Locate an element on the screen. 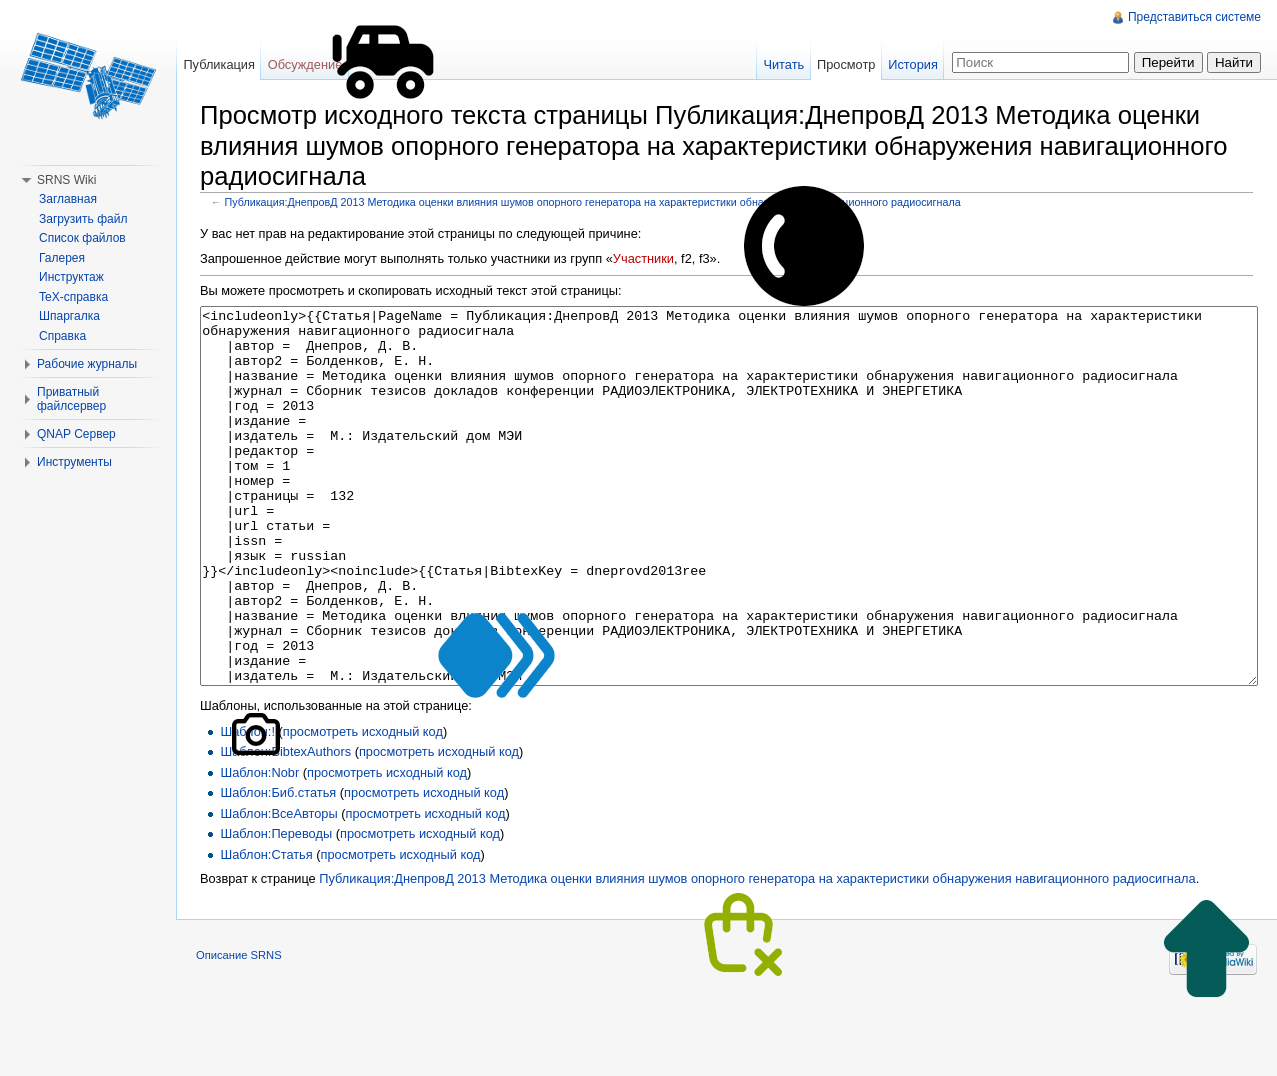 This screenshot has height=1076, width=1277. access animation keyframes is located at coordinates (496, 655).